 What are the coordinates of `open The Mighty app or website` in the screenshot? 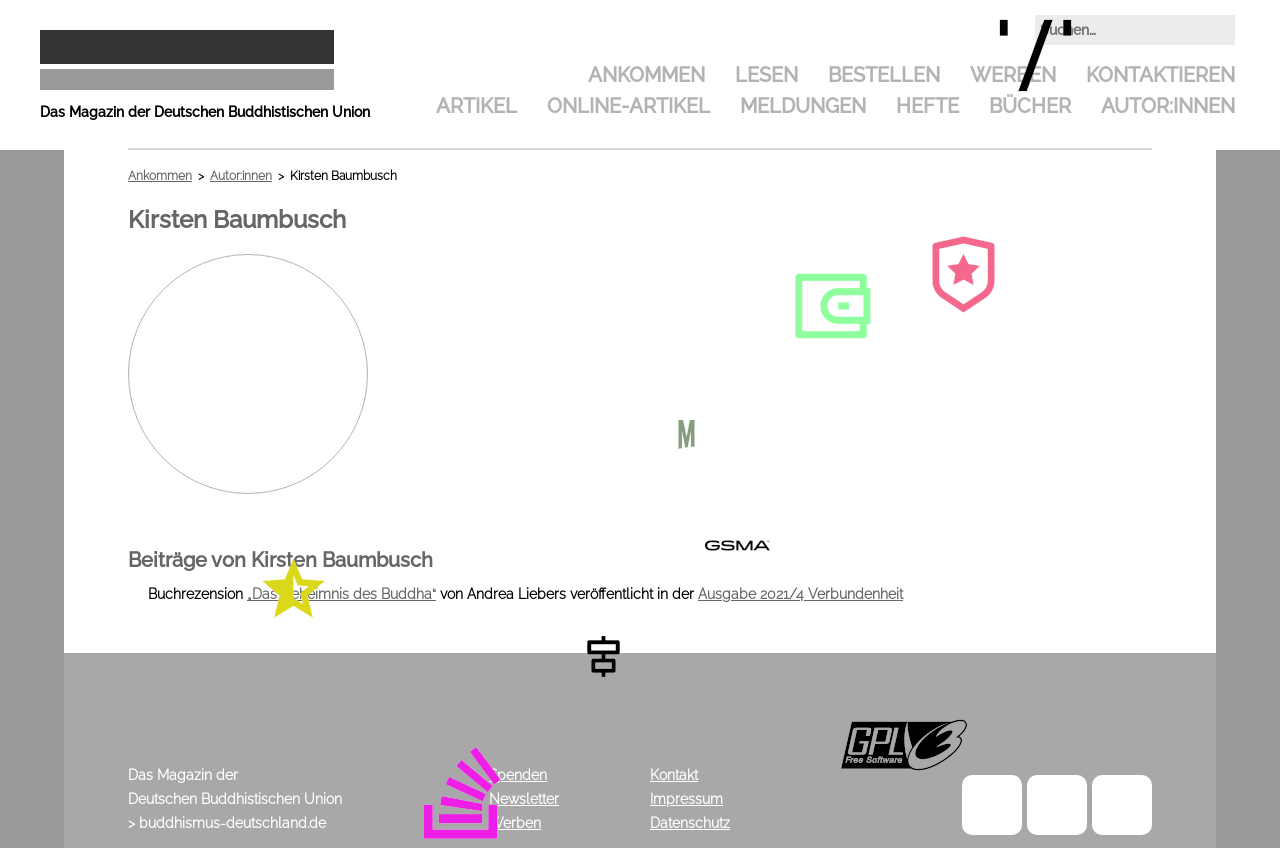 It's located at (686, 434).